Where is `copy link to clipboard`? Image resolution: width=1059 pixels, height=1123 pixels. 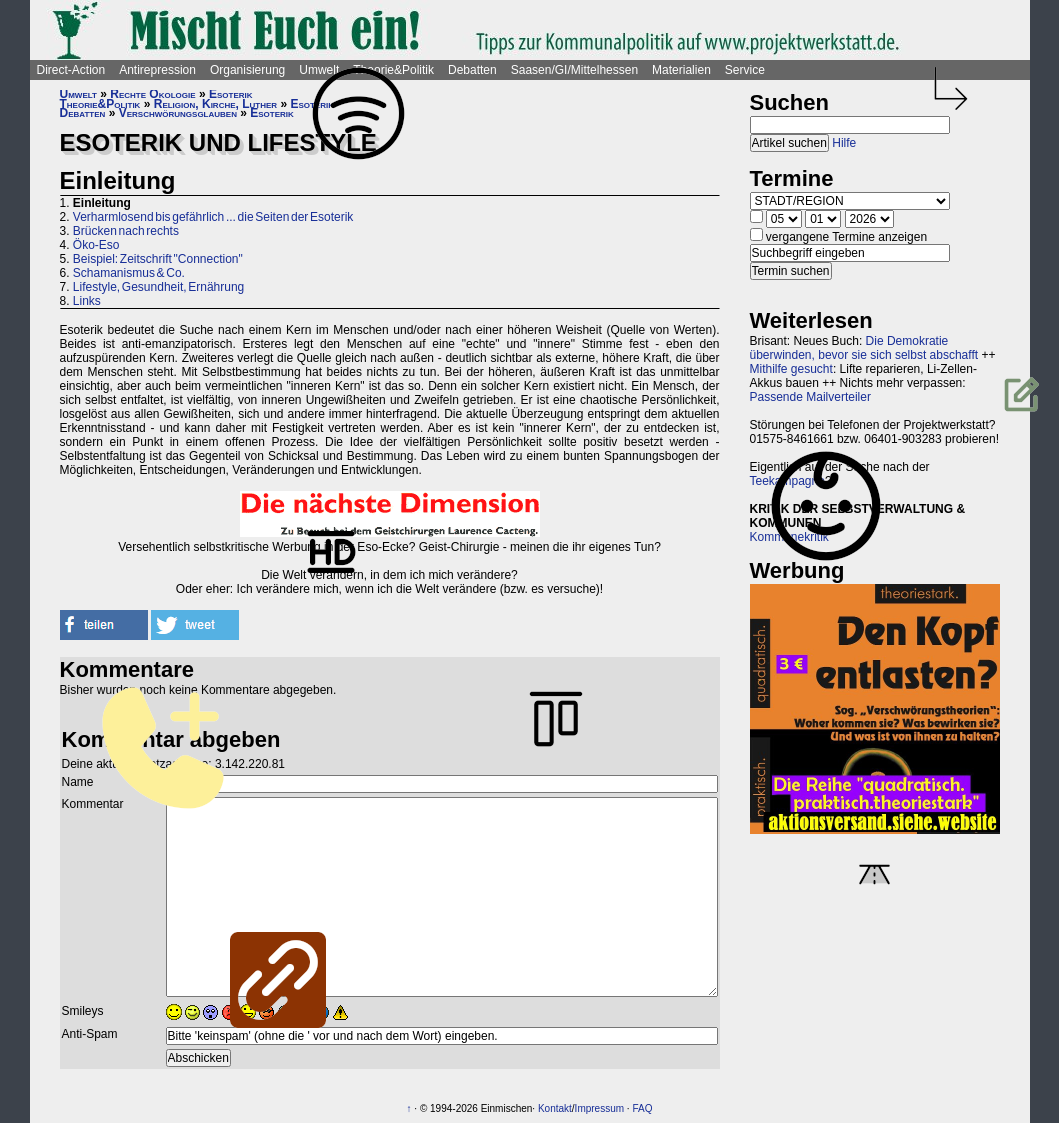
copy link to clipboard is located at coordinates (278, 980).